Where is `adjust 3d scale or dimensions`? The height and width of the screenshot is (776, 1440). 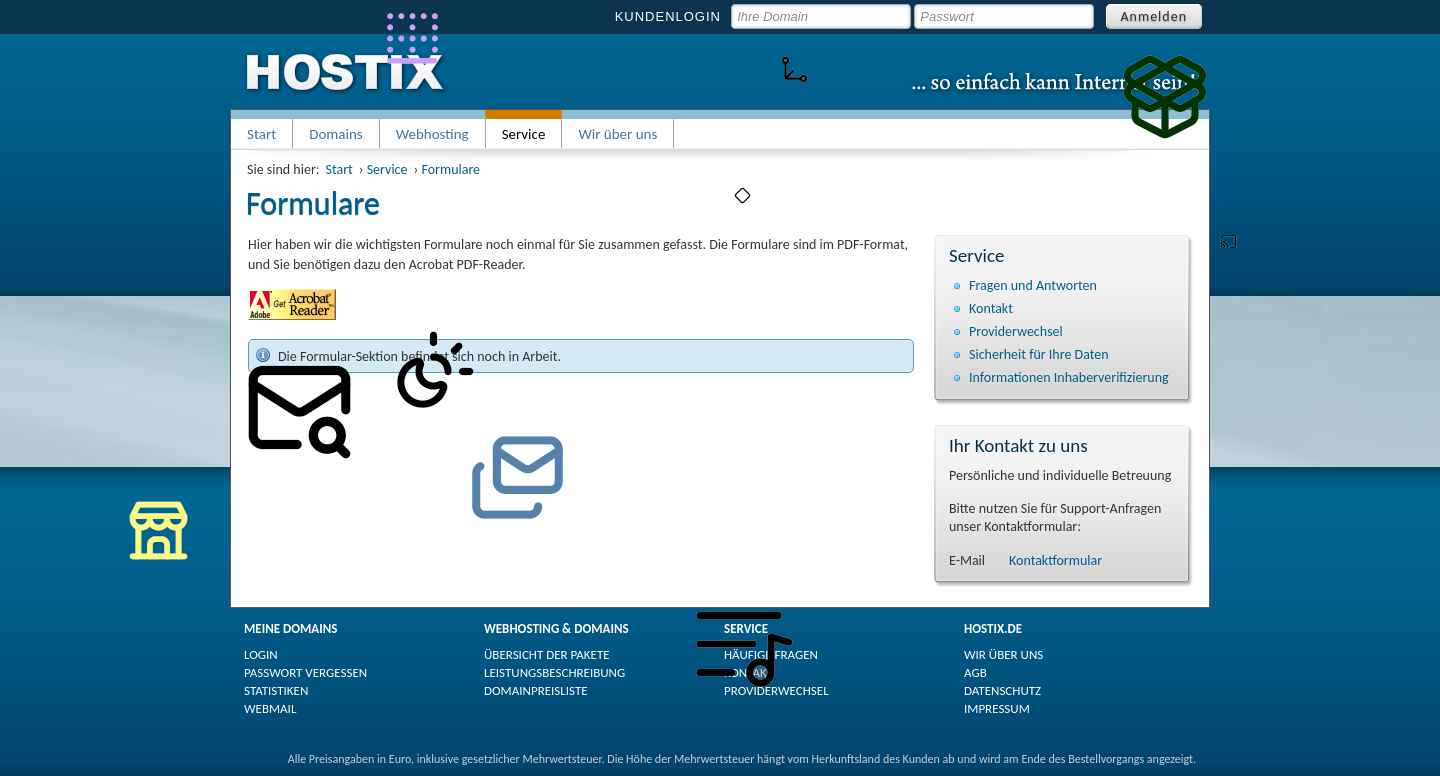 adjust 3d scale or dimensions is located at coordinates (794, 69).